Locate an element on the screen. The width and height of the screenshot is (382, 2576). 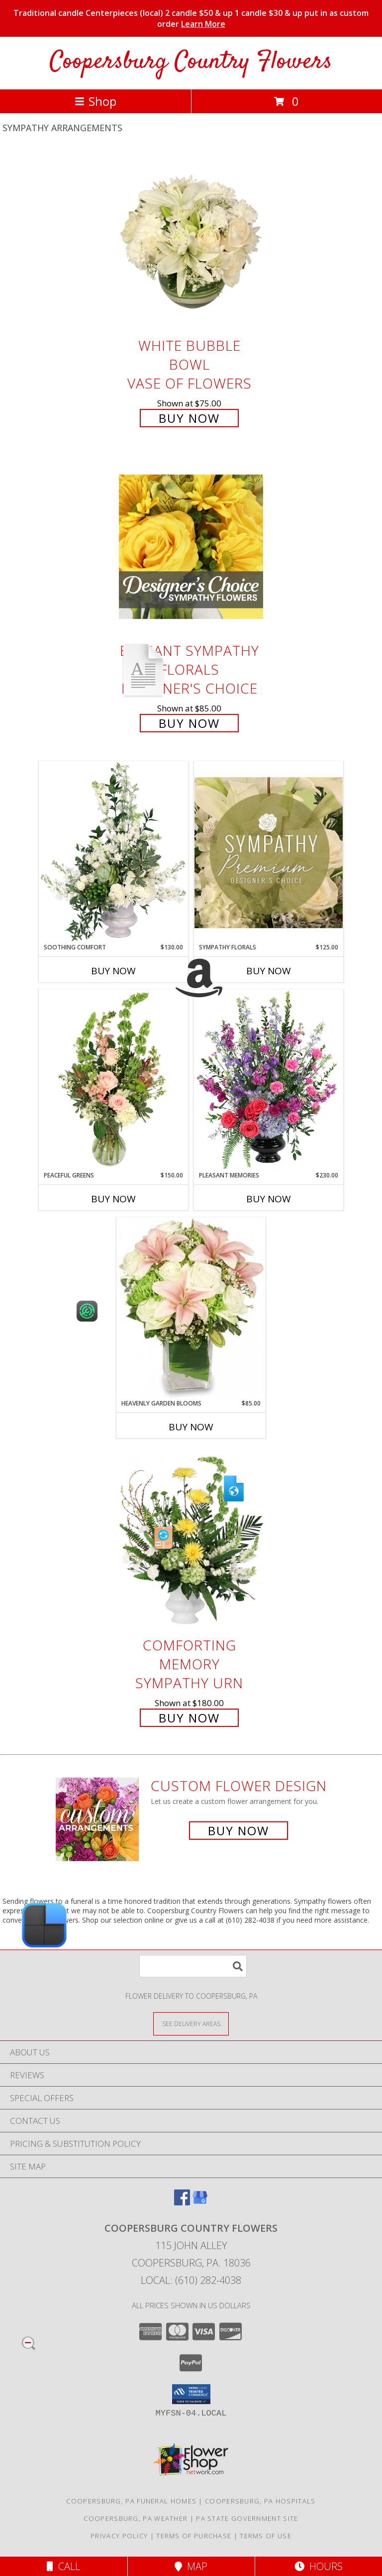
a rich text format document file is located at coordinates (143, 671).